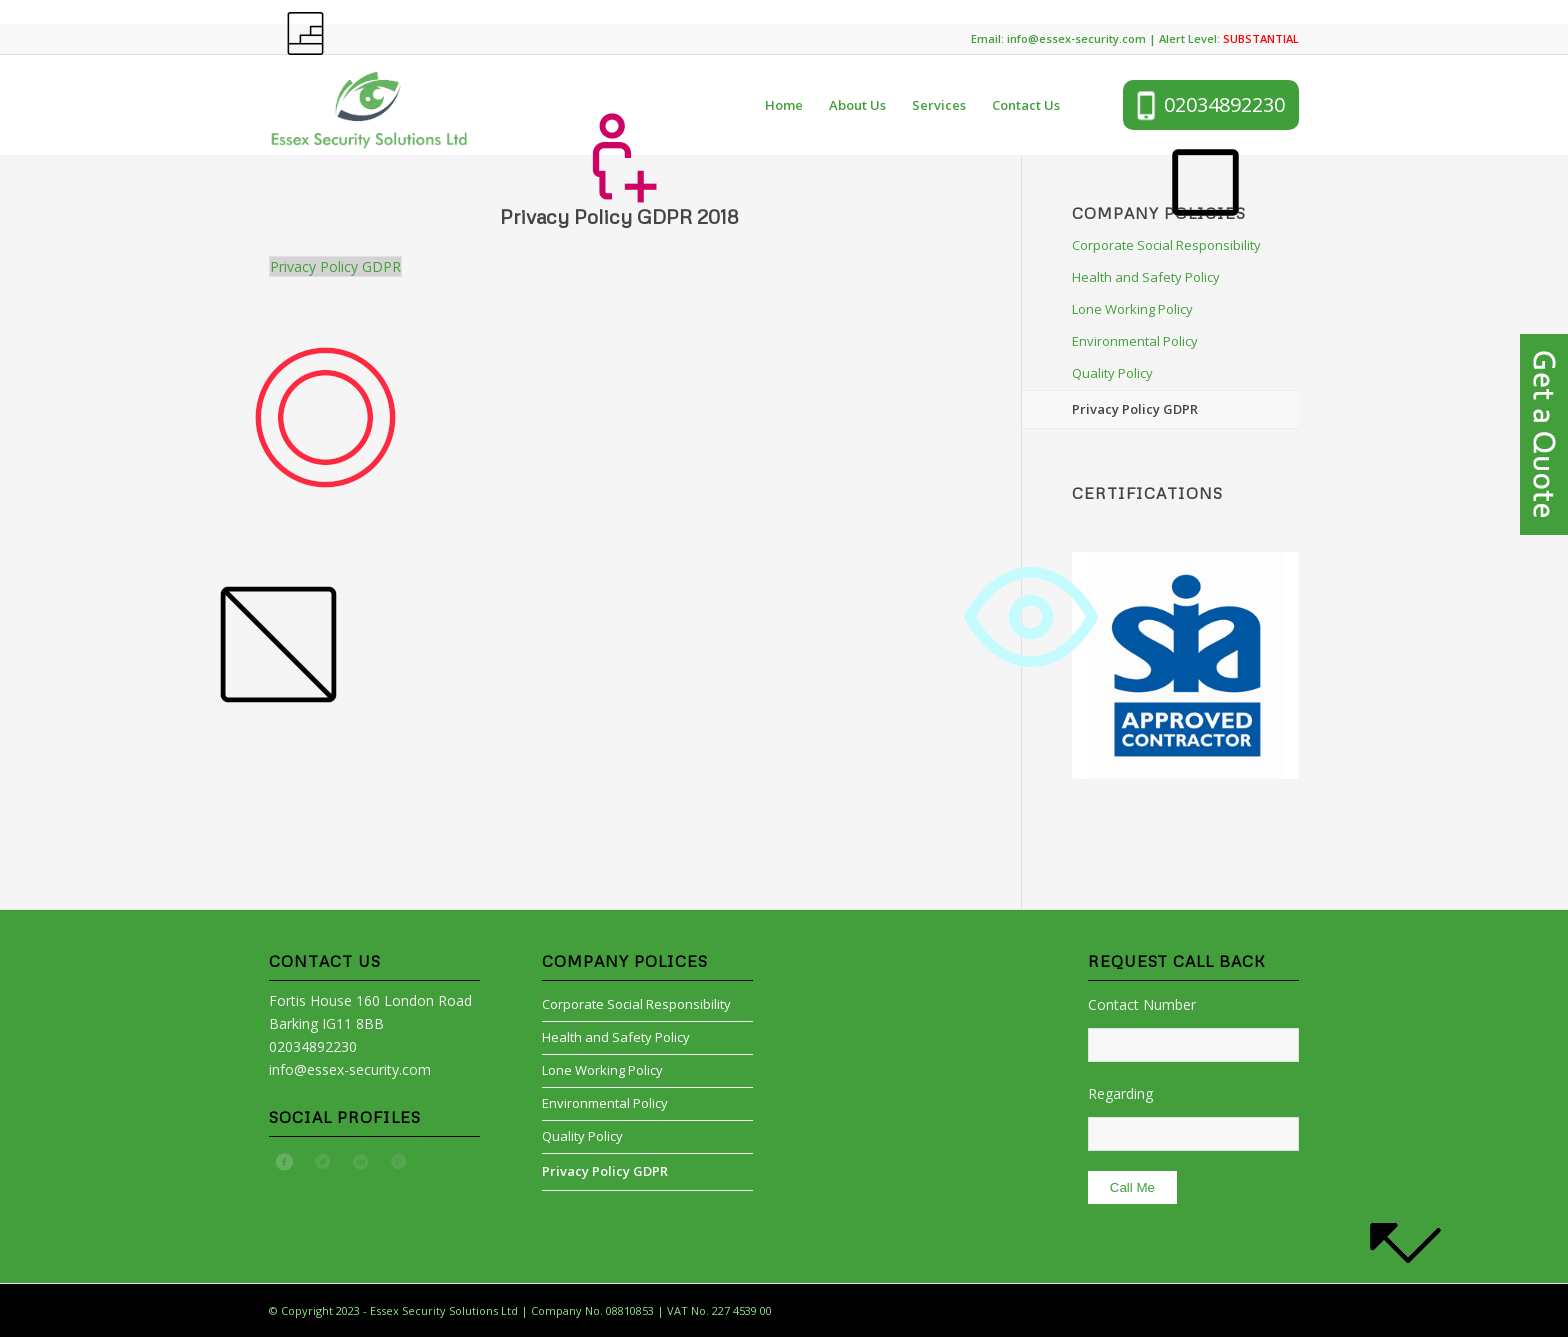 This screenshot has width=1568, height=1337. Describe the element at coordinates (325, 417) in the screenshot. I see `start recording audio or video` at that location.